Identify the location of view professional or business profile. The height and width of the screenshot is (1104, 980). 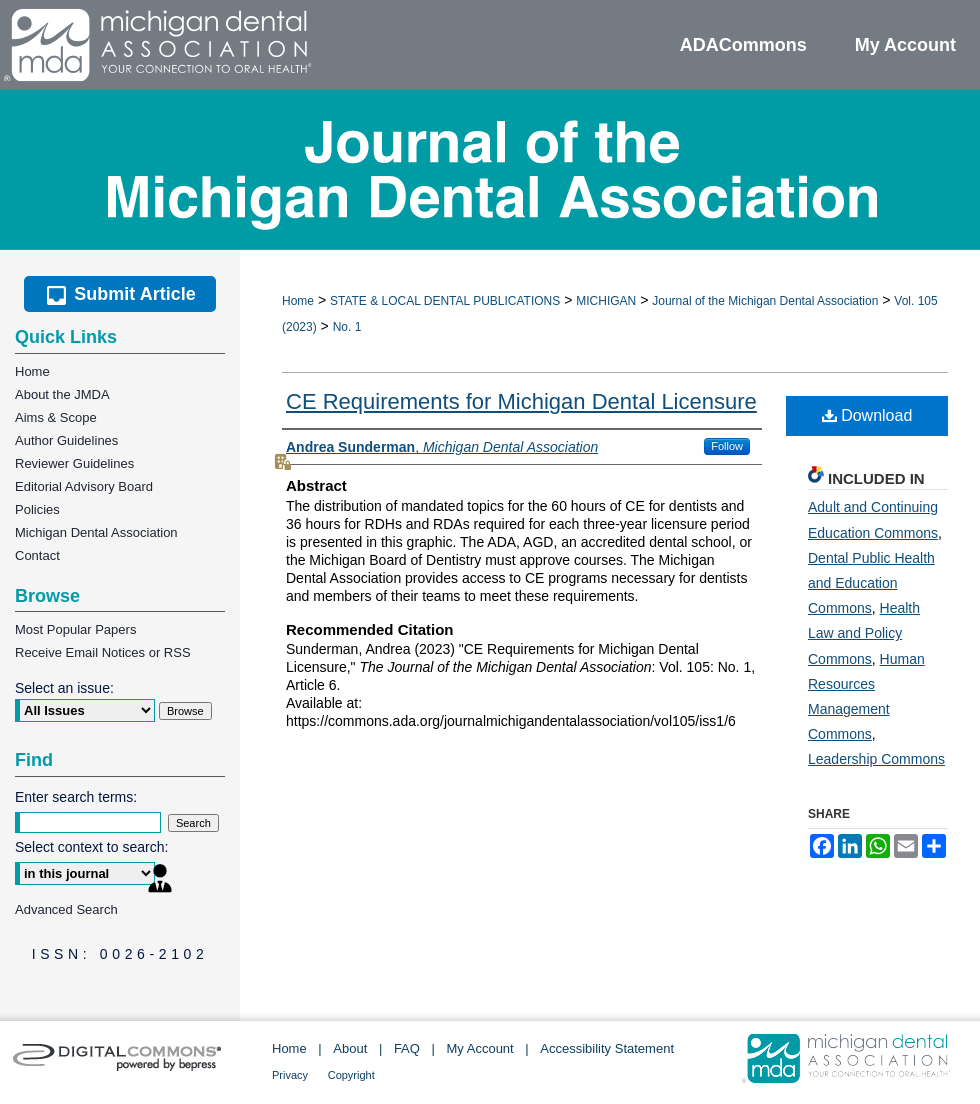
(160, 878).